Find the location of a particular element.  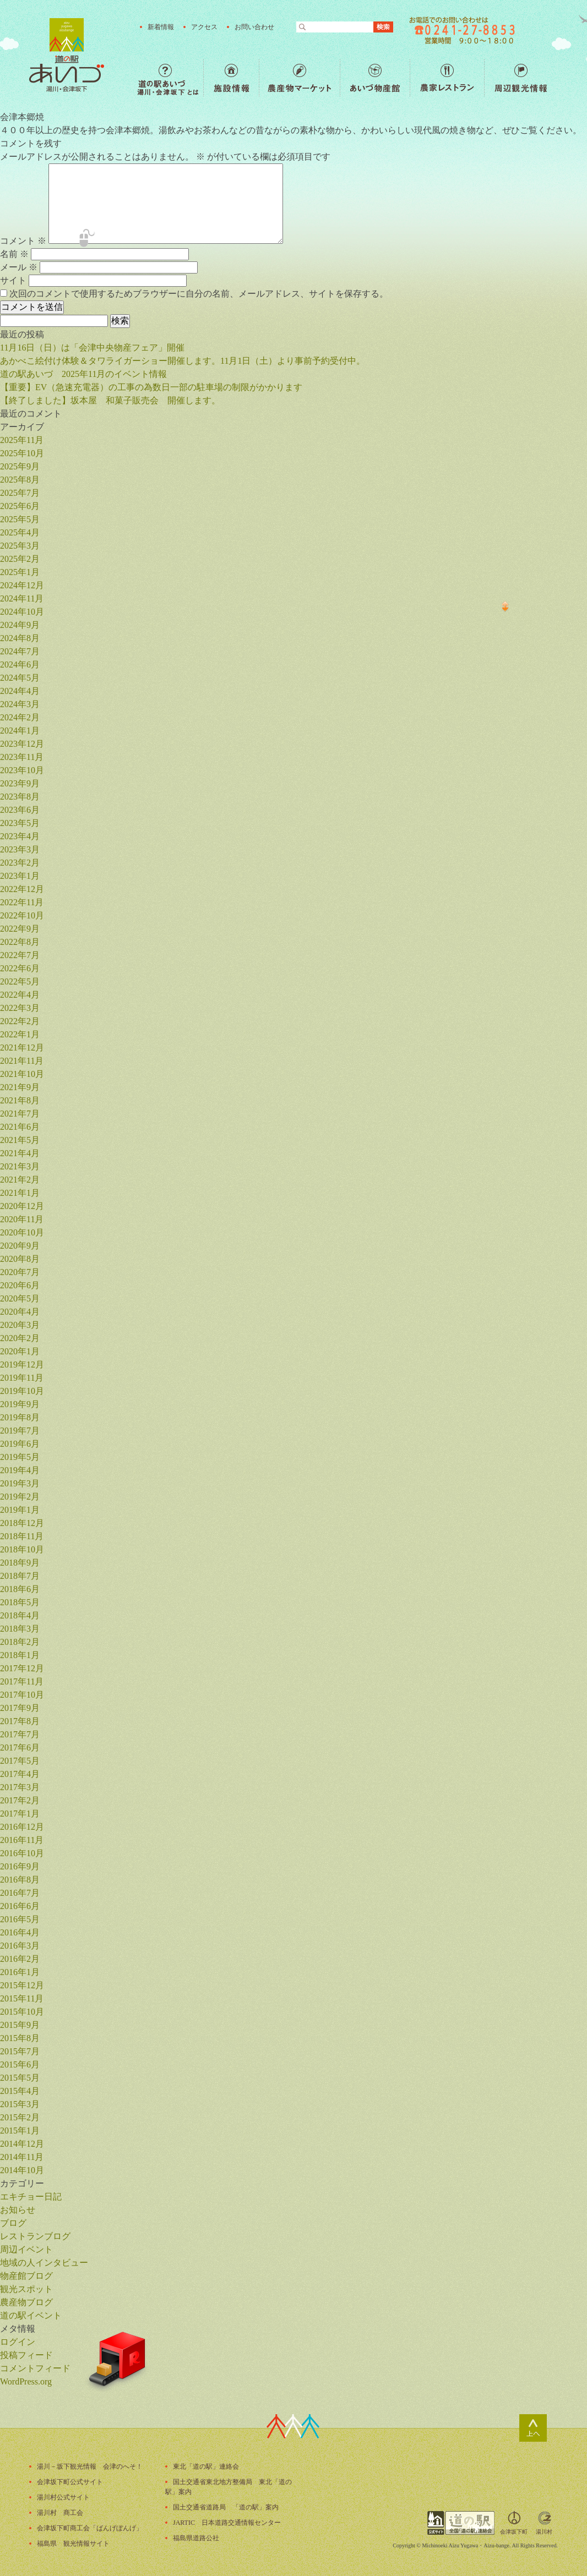

mouse input device settings is located at coordinates (85, 238).